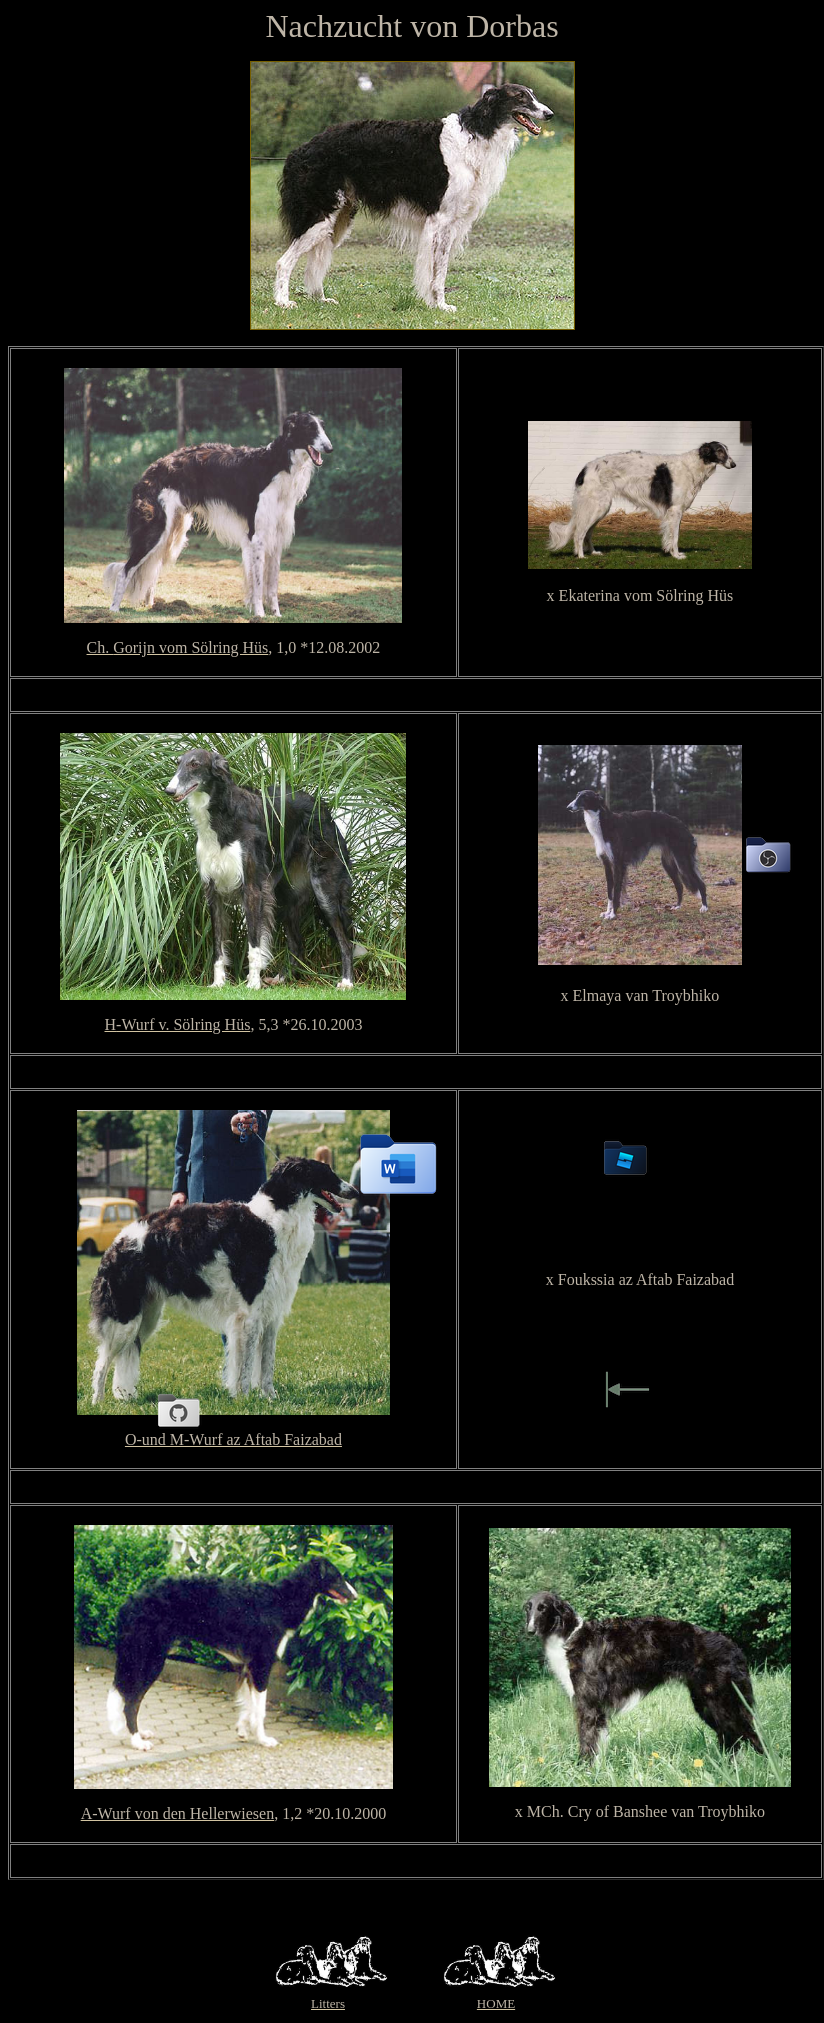 The image size is (824, 2023). I want to click on open folder containing Microsoft Word documents, so click(398, 1166).